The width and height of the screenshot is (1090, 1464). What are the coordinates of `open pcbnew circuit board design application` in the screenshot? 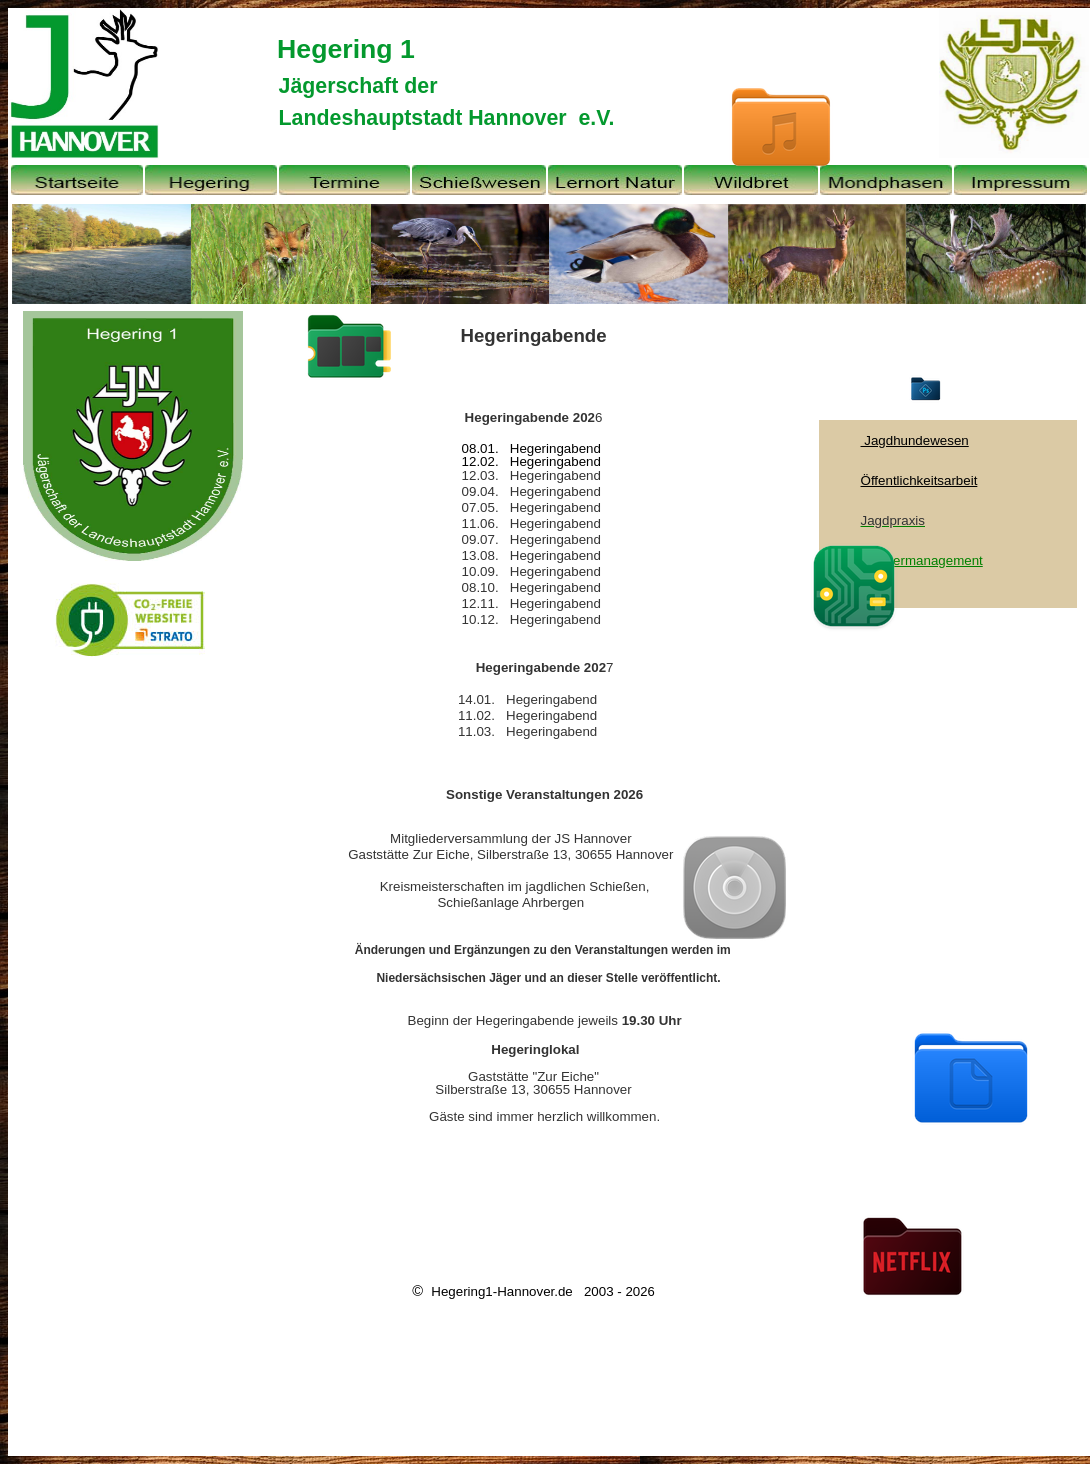 It's located at (854, 586).